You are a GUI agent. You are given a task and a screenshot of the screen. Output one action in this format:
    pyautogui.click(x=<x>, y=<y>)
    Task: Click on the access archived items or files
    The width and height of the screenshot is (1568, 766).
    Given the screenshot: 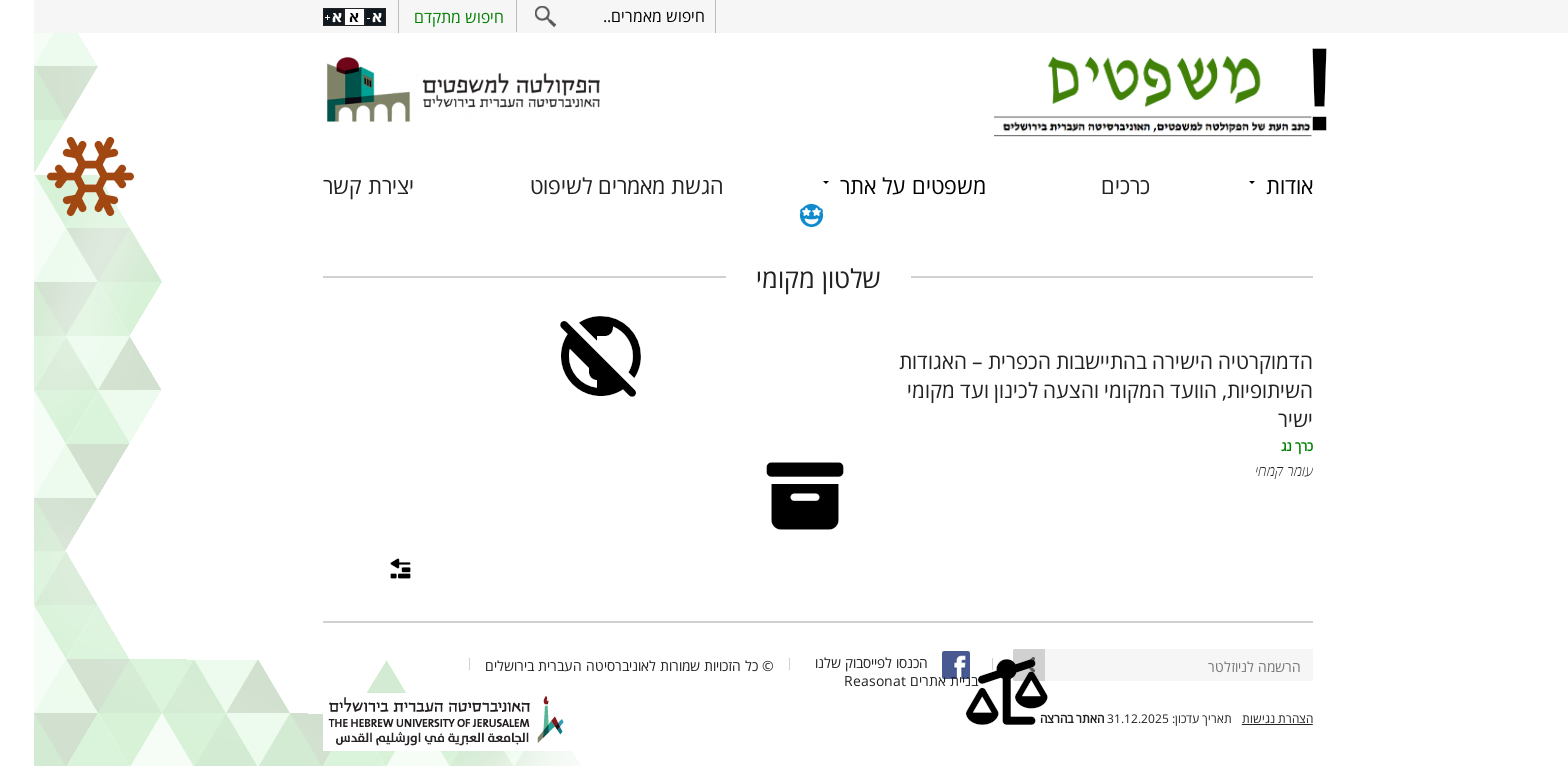 What is the action you would take?
    pyautogui.click(x=805, y=496)
    